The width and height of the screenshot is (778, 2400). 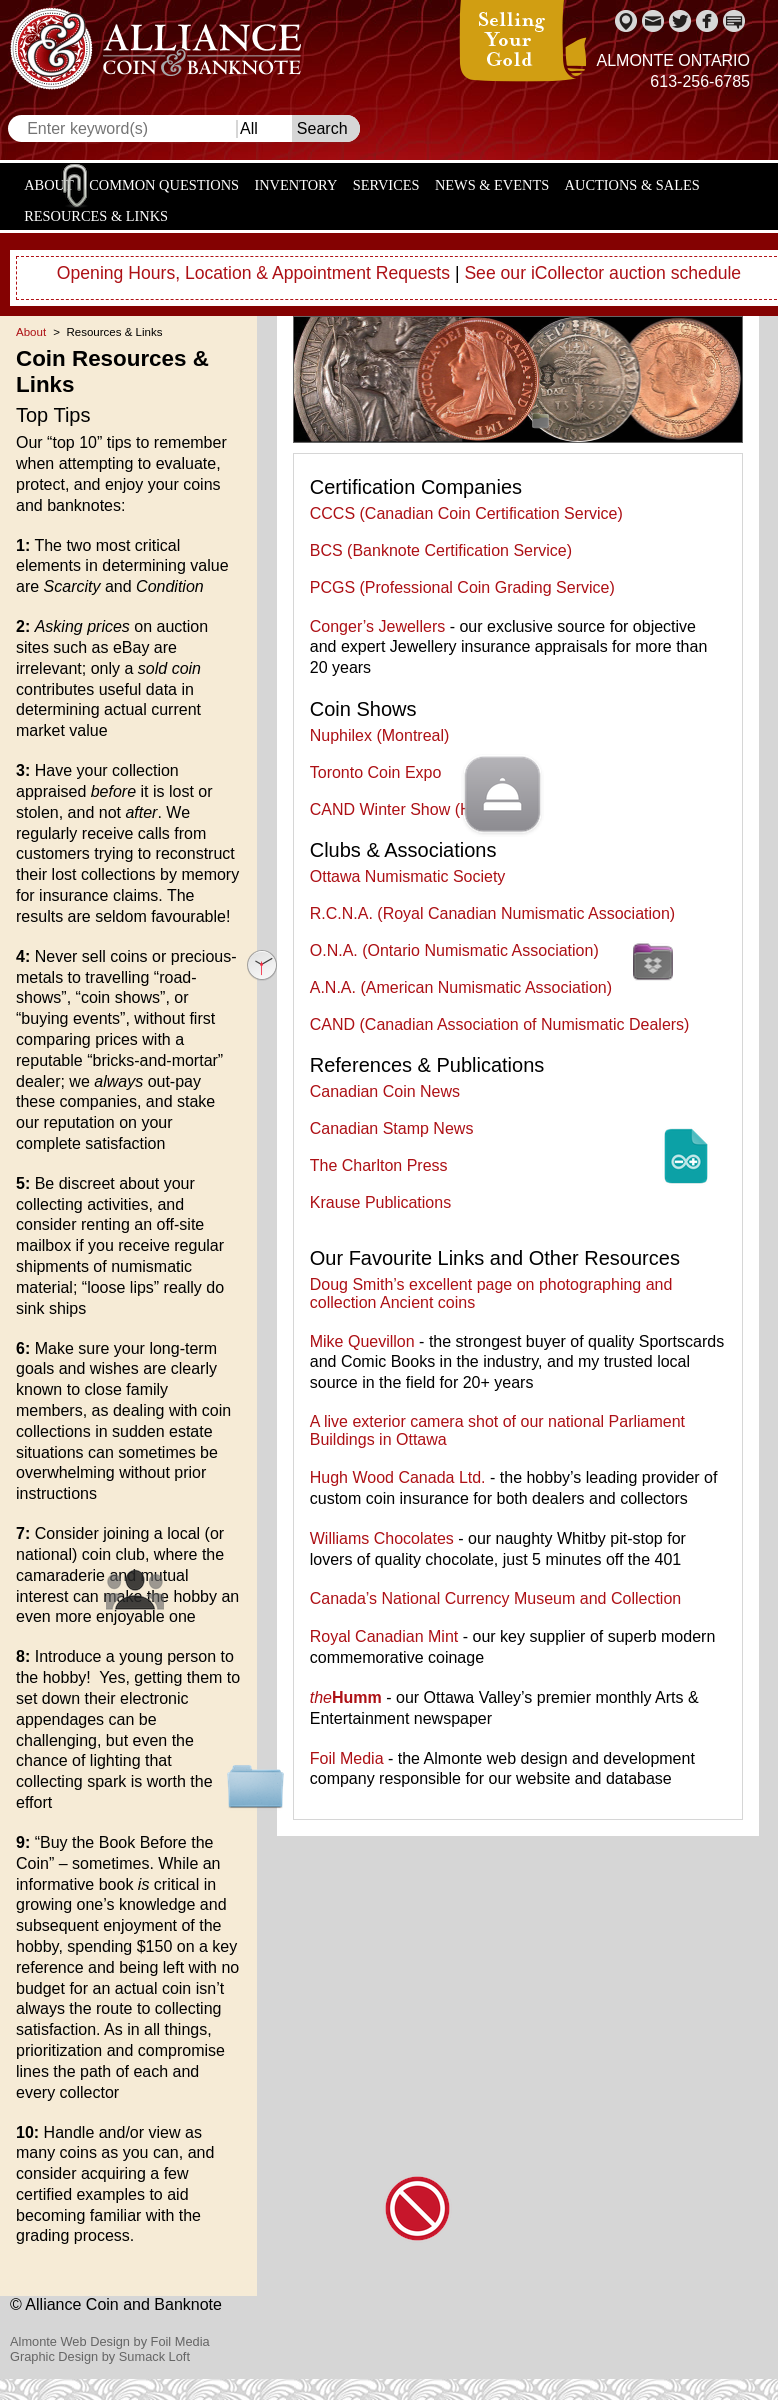 I want to click on open your Dropbox folder, so click(x=653, y=961).